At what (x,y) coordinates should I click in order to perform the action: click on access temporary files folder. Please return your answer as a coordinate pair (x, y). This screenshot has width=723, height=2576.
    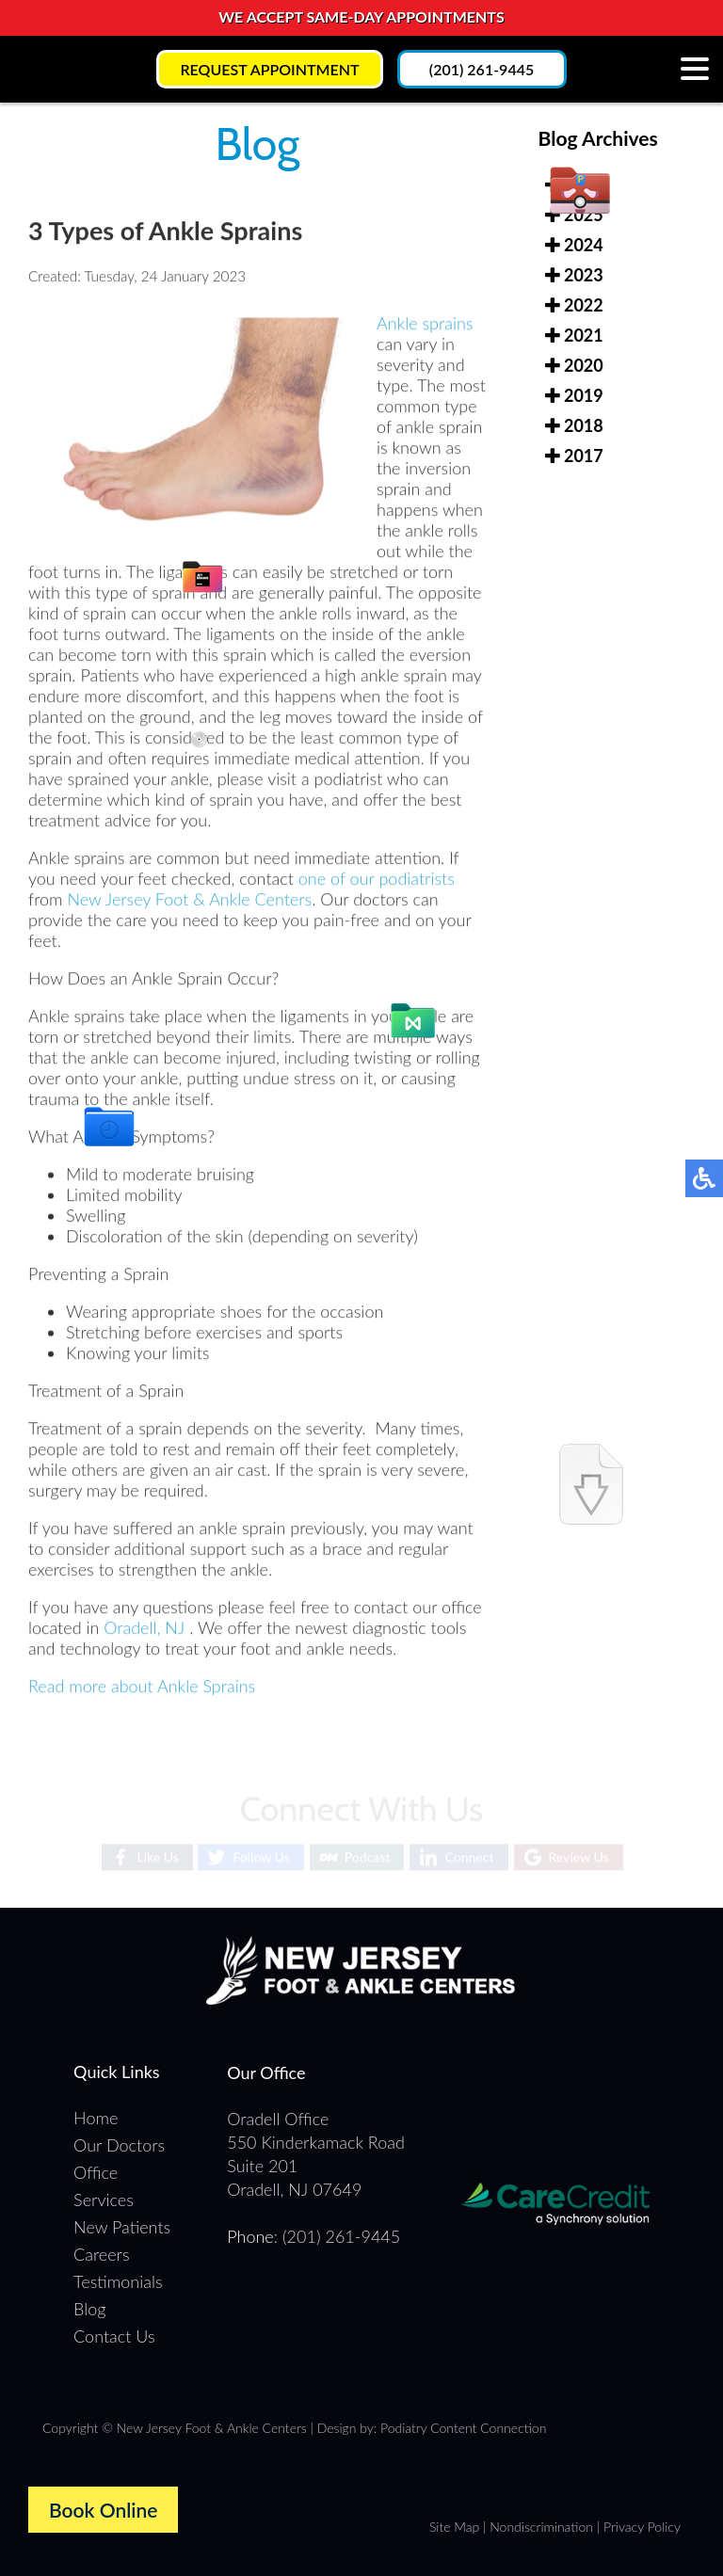
    Looking at the image, I should click on (109, 1127).